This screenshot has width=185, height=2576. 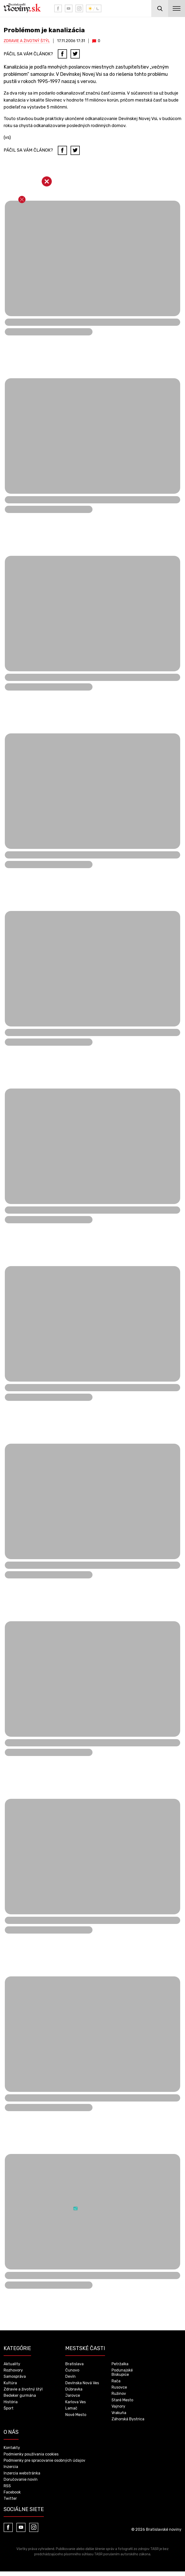 I want to click on indicates a sync error with a shared file or folder, so click(x=22, y=199).